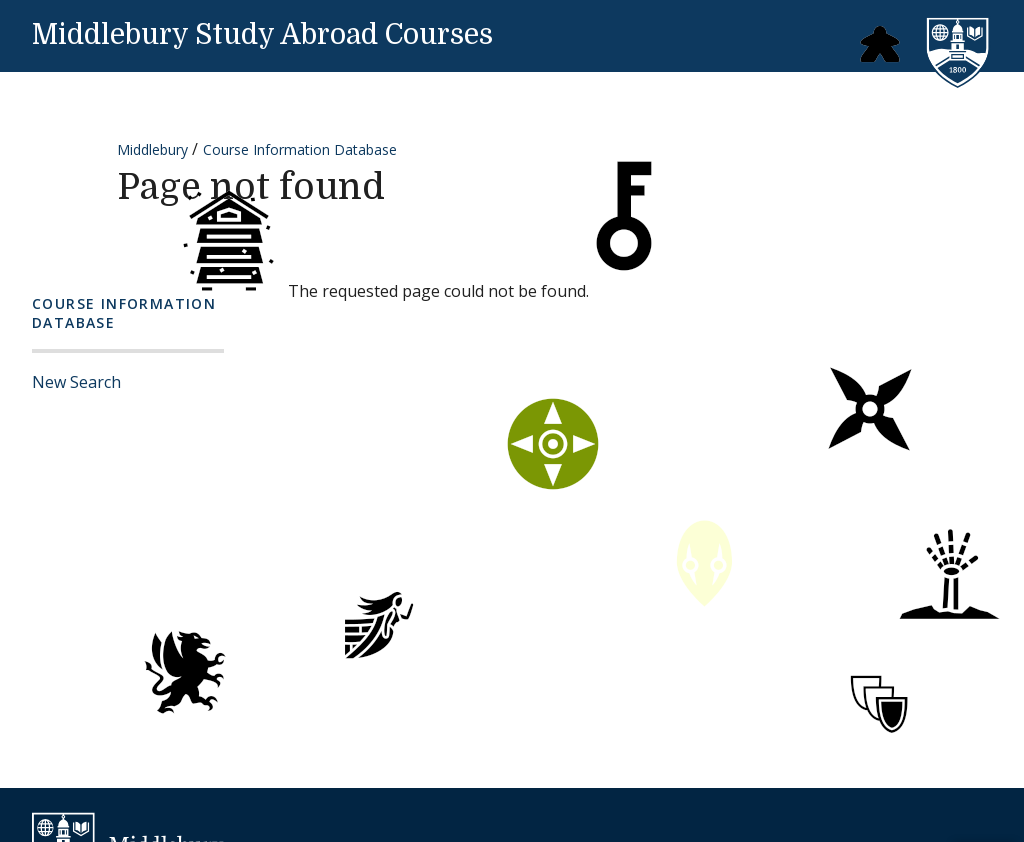 The height and width of the screenshot is (842, 1024). What do you see at coordinates (229, 240) in the screenshot?
I see `access beekeeping or apiary features` at bounding box center [229, 240].